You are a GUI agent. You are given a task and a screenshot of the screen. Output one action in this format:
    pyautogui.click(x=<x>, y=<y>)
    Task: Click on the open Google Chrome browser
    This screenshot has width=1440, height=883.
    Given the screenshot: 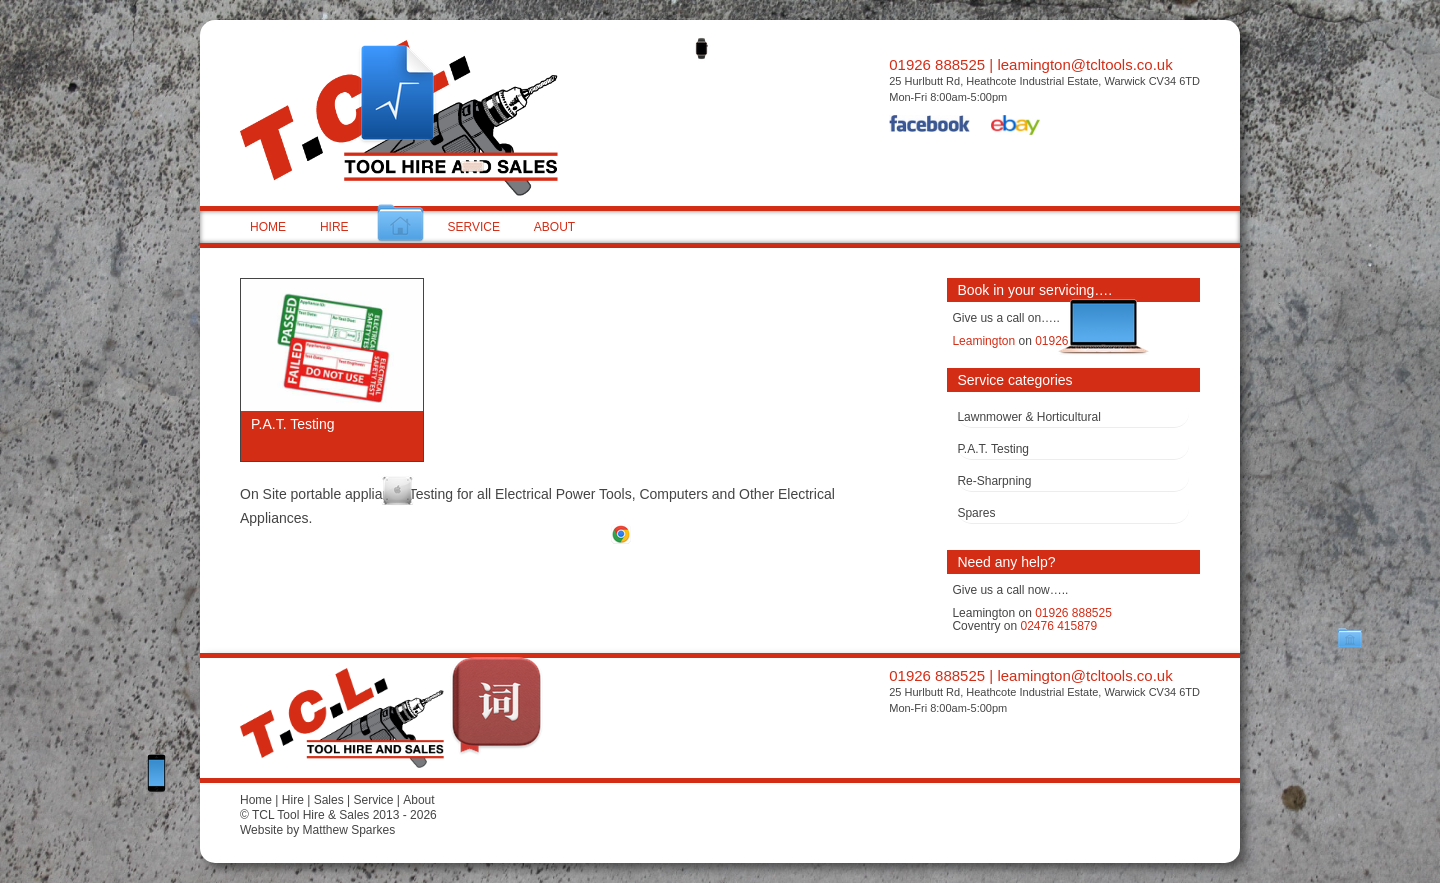 What is the action you would take?
    pyautogui.click(x=621, y=534)
    